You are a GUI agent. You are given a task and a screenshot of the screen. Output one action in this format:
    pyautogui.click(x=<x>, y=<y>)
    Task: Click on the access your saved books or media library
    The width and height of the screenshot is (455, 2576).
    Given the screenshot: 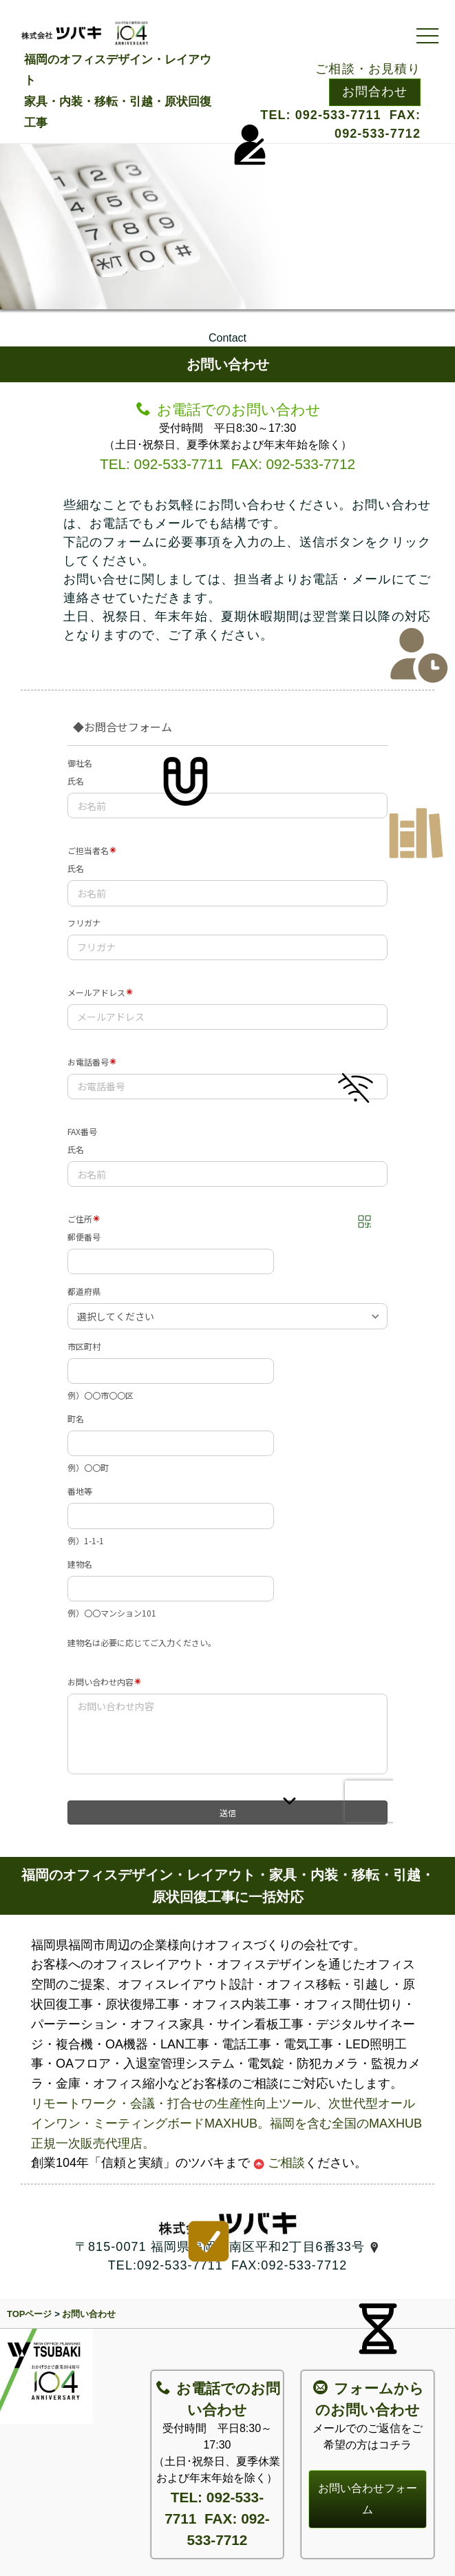 What is the action you would take?
    pyautogui.click(x=416, y=833)
    